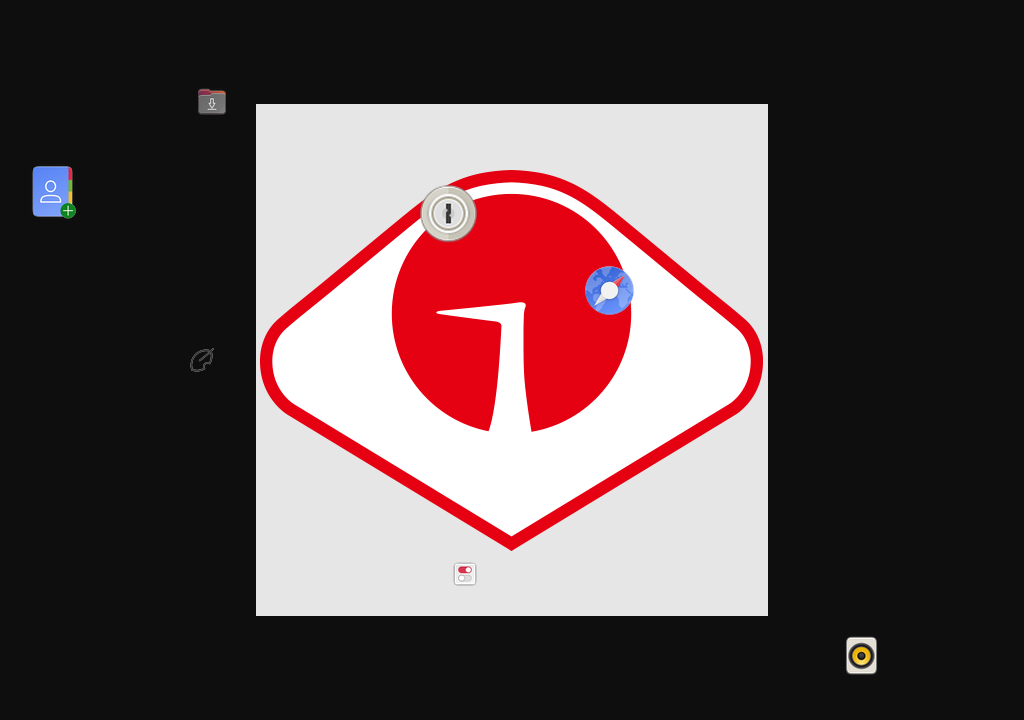 This screenshot has height=720, width=1024. I want to click on create a new contact in address book, so click(52, 191).